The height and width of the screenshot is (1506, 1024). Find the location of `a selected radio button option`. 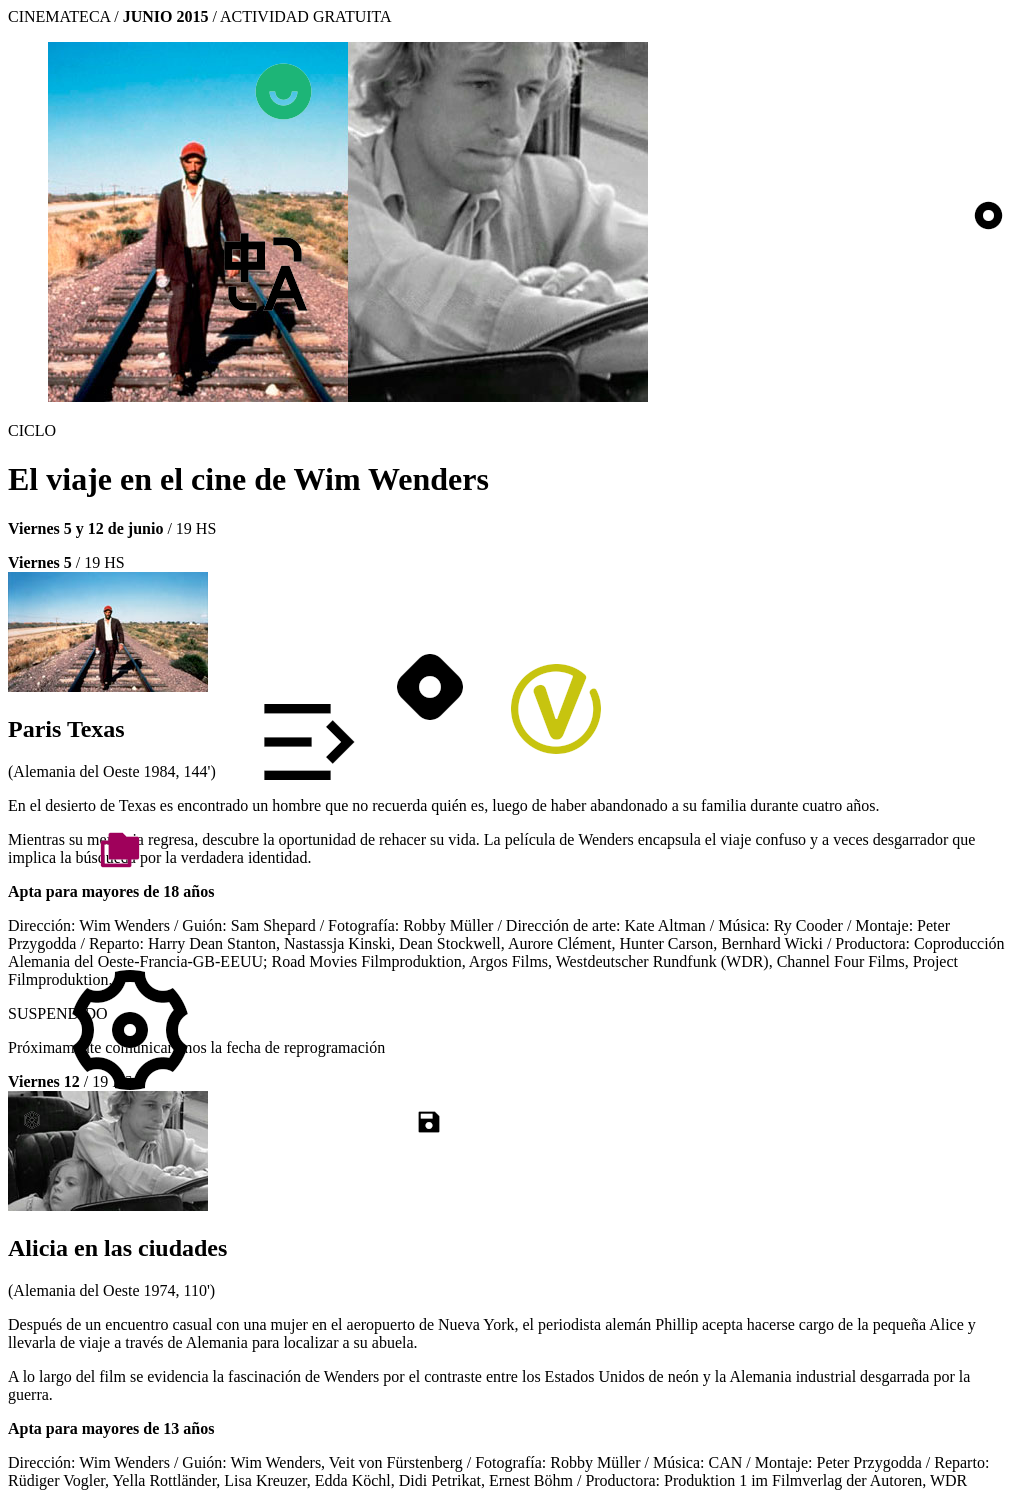

a selected radio button option is located at coordinates (988, 215).